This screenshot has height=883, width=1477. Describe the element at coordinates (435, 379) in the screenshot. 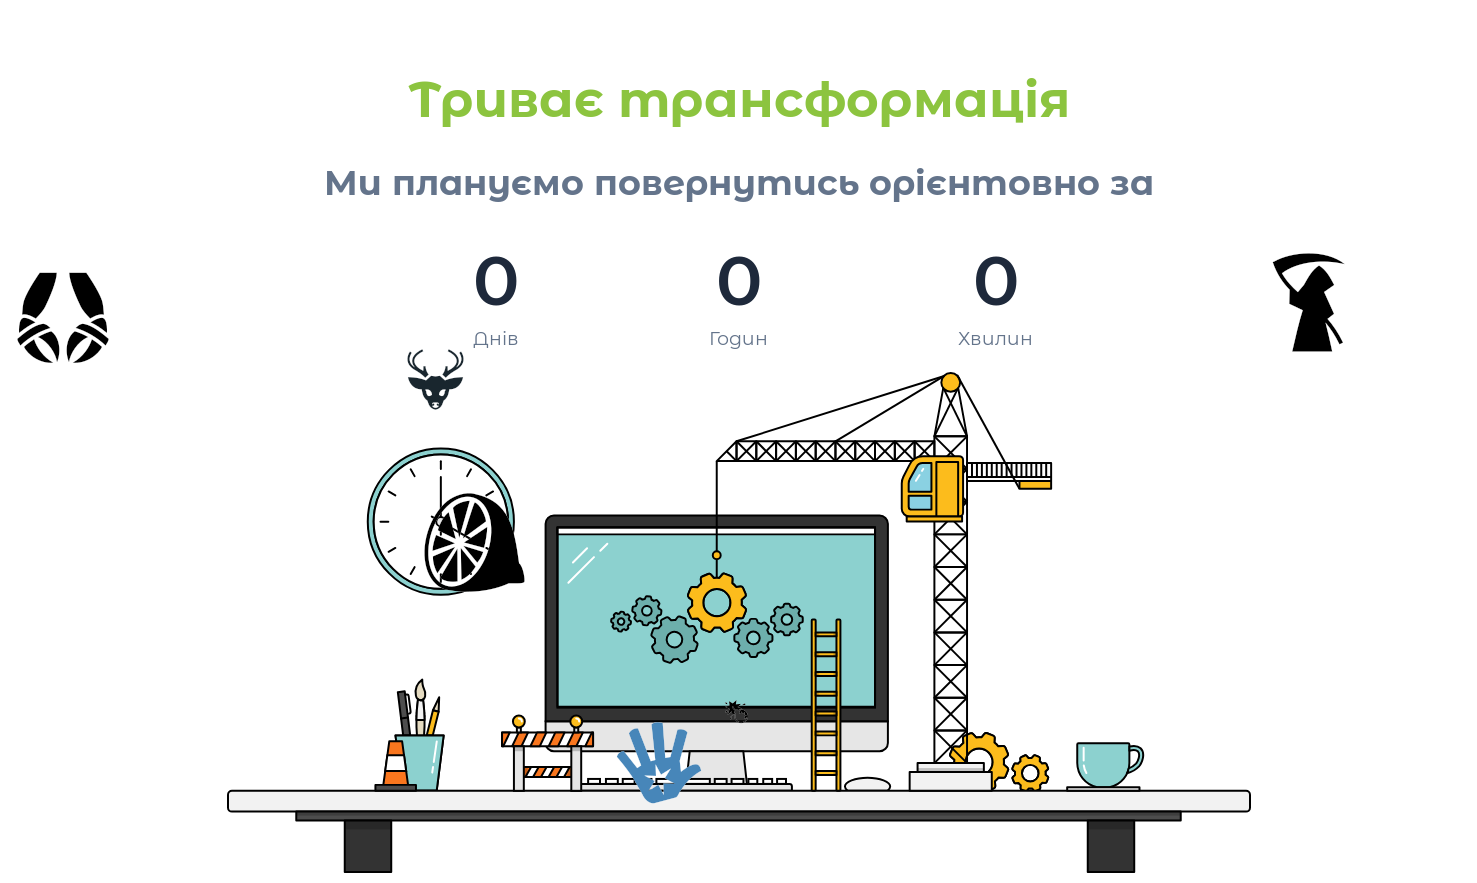

I see `wildlife or hunting game category` at that location.